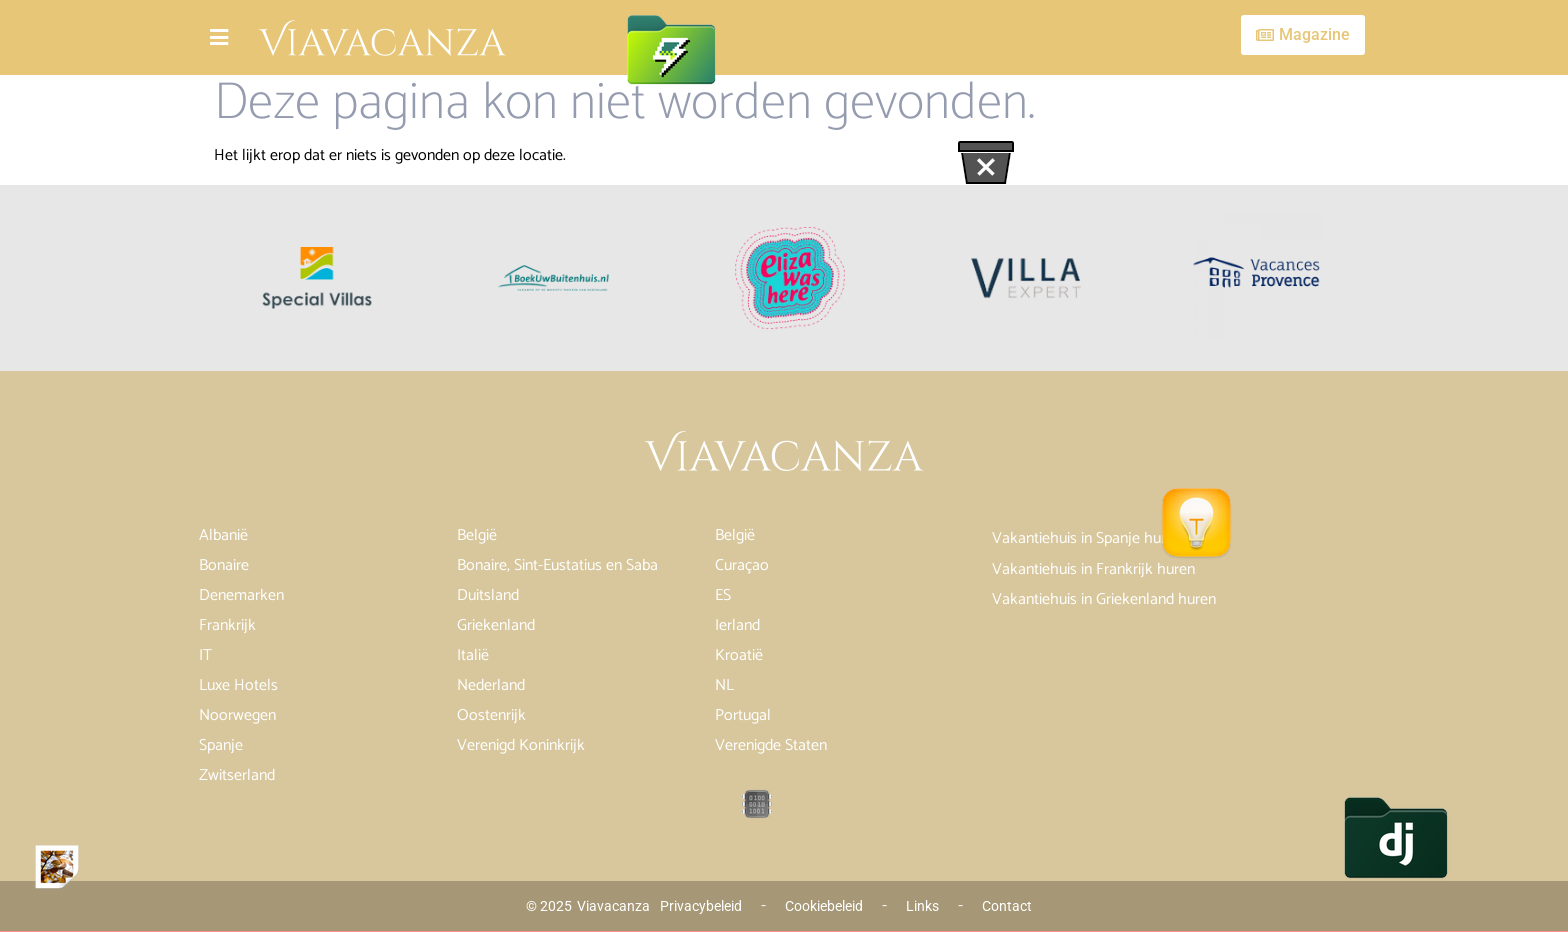 This screenshot has width=1568, height=932. What do you see at coordinates (1395, 840) in the screenshot?
I see `folder containing django project files` at bounding box center [1395, 840].